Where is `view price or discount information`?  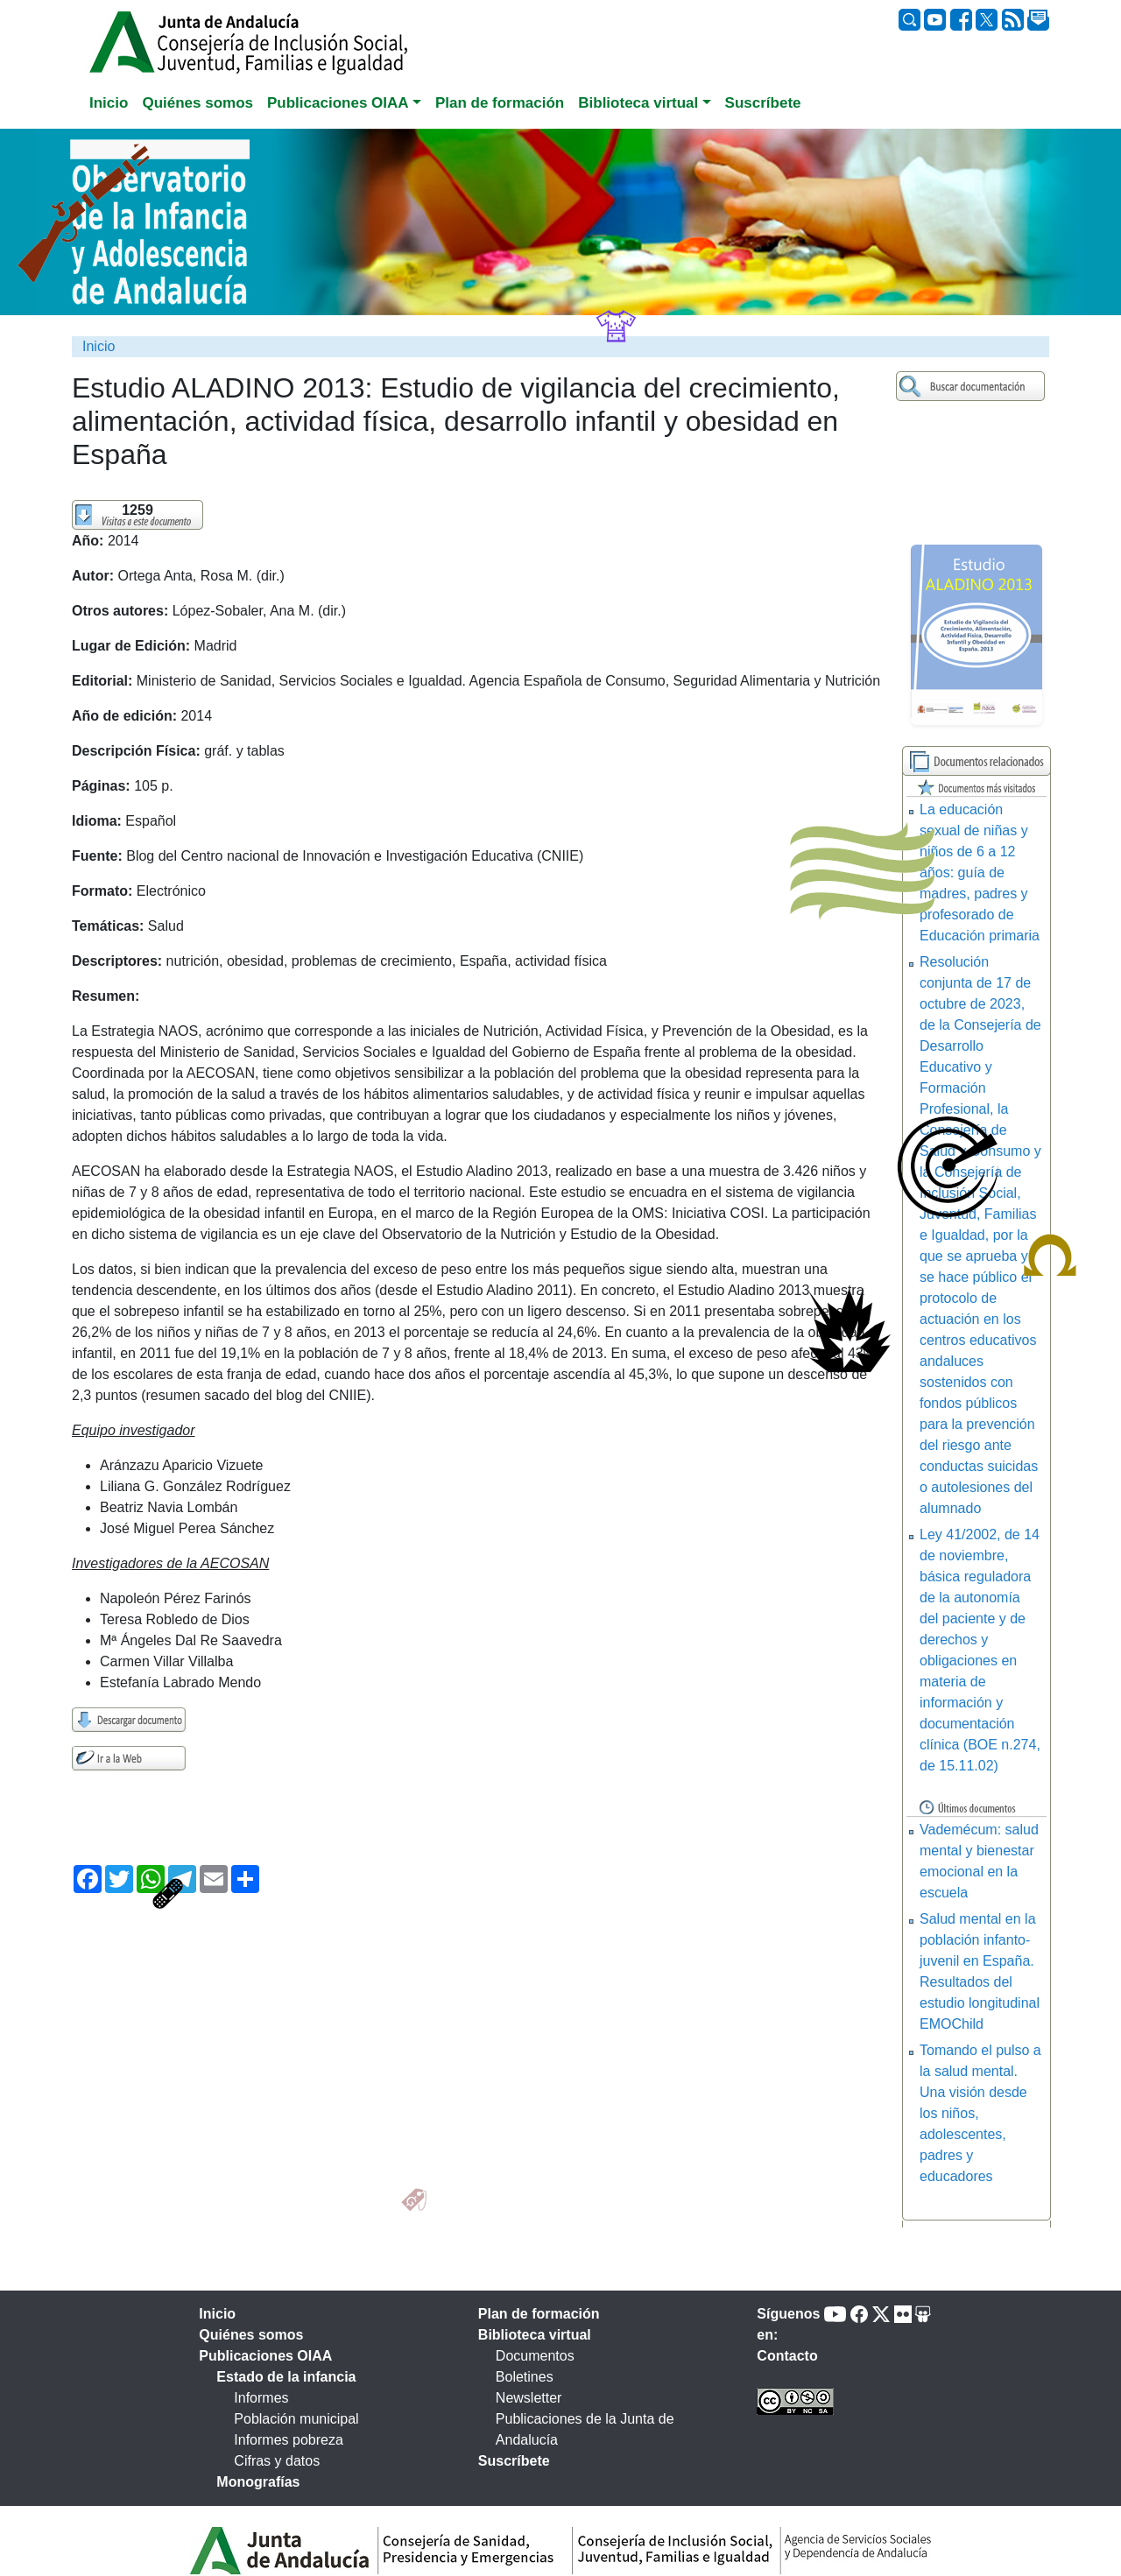
view price or discount information is located at coordinates (413, 2199).